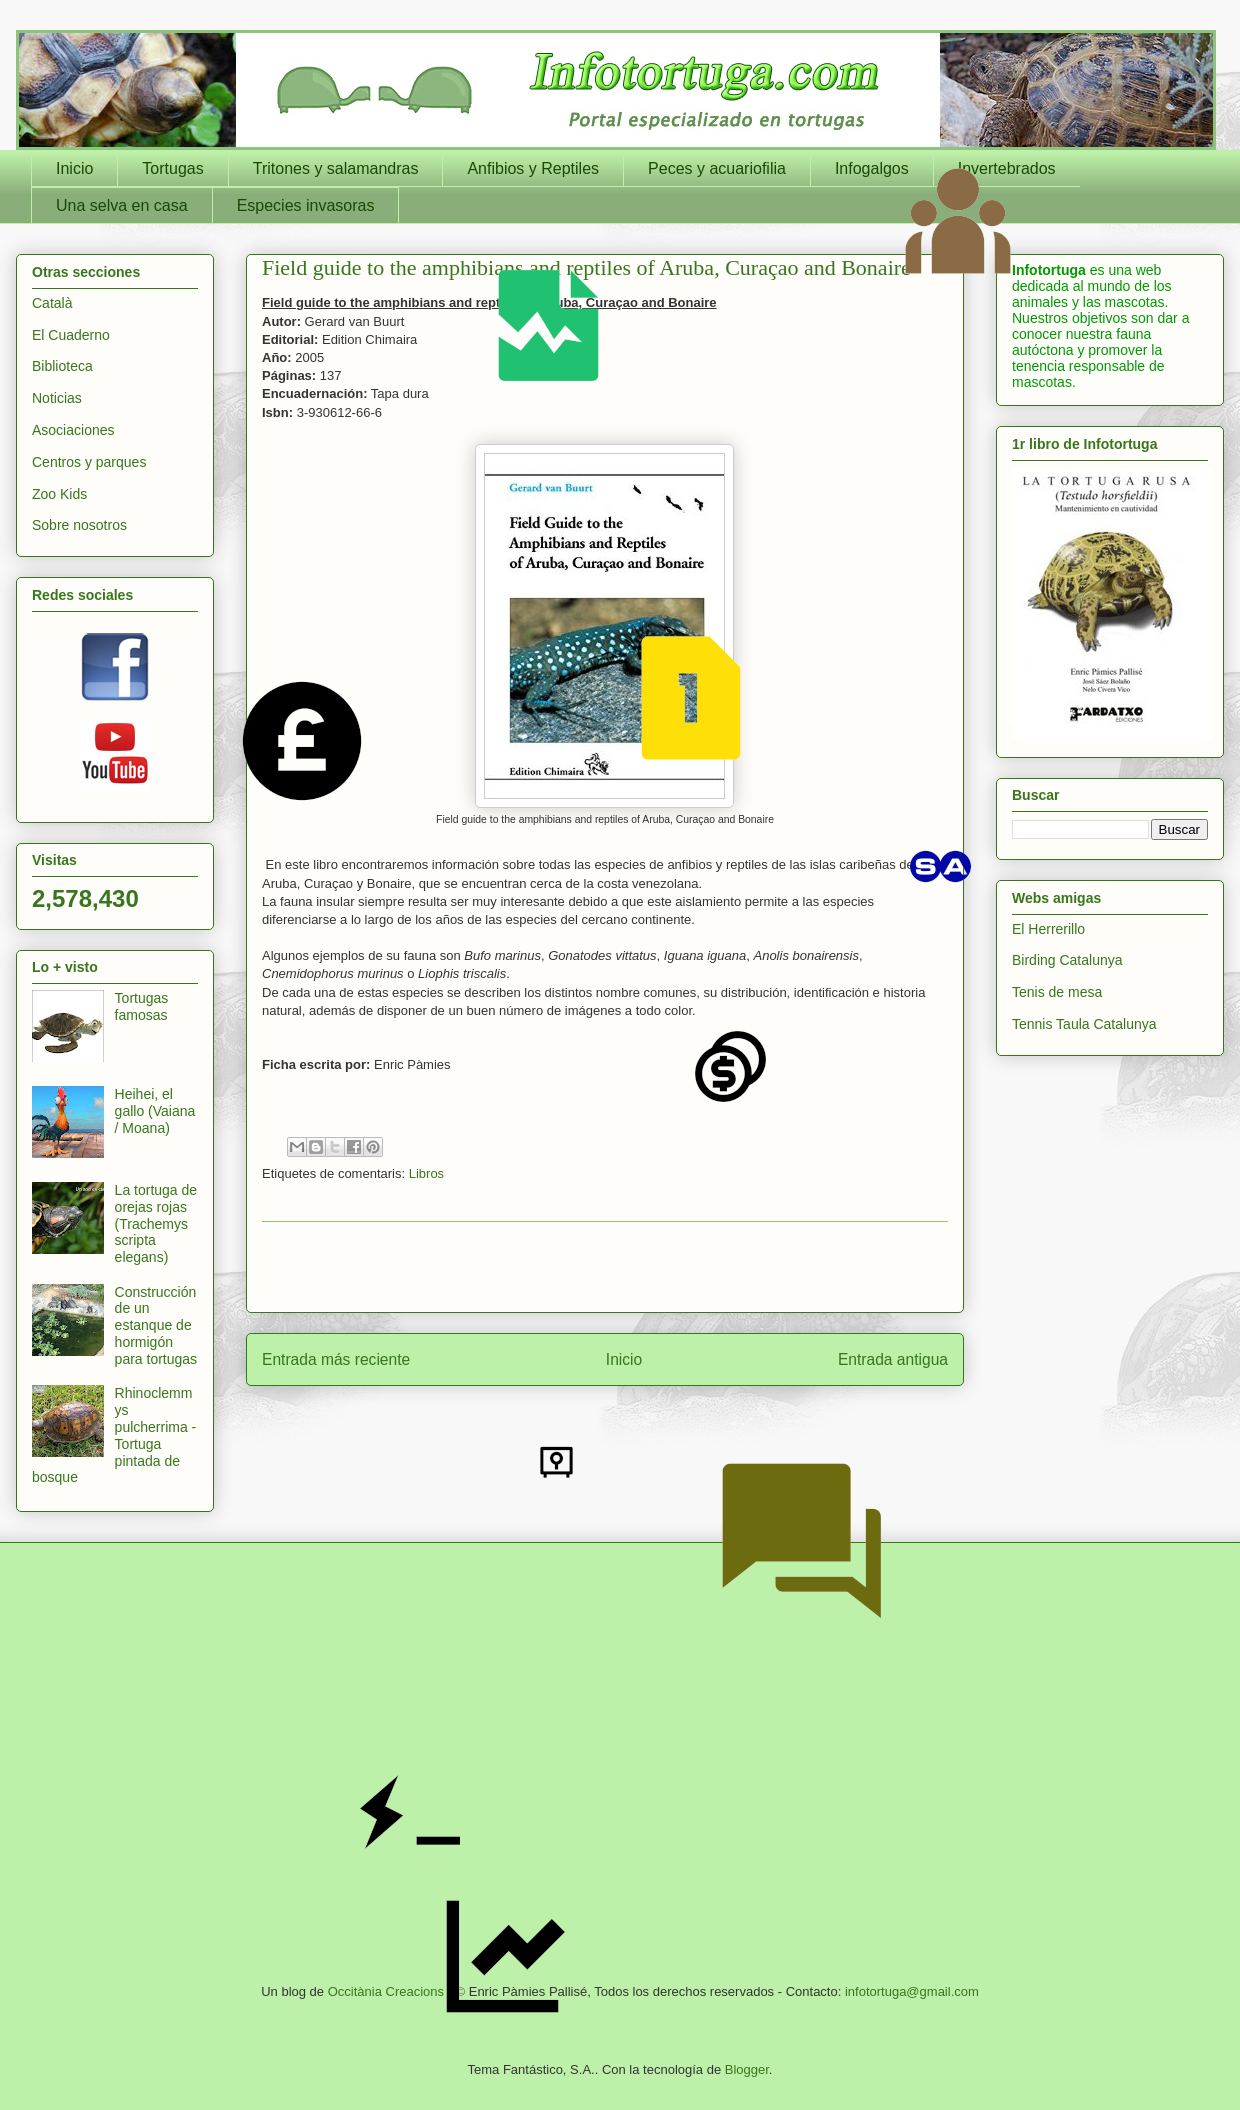  Describe the element at coordinates (502, 1956) in the screenshot. I see `view analytics and performance trends` at that location.